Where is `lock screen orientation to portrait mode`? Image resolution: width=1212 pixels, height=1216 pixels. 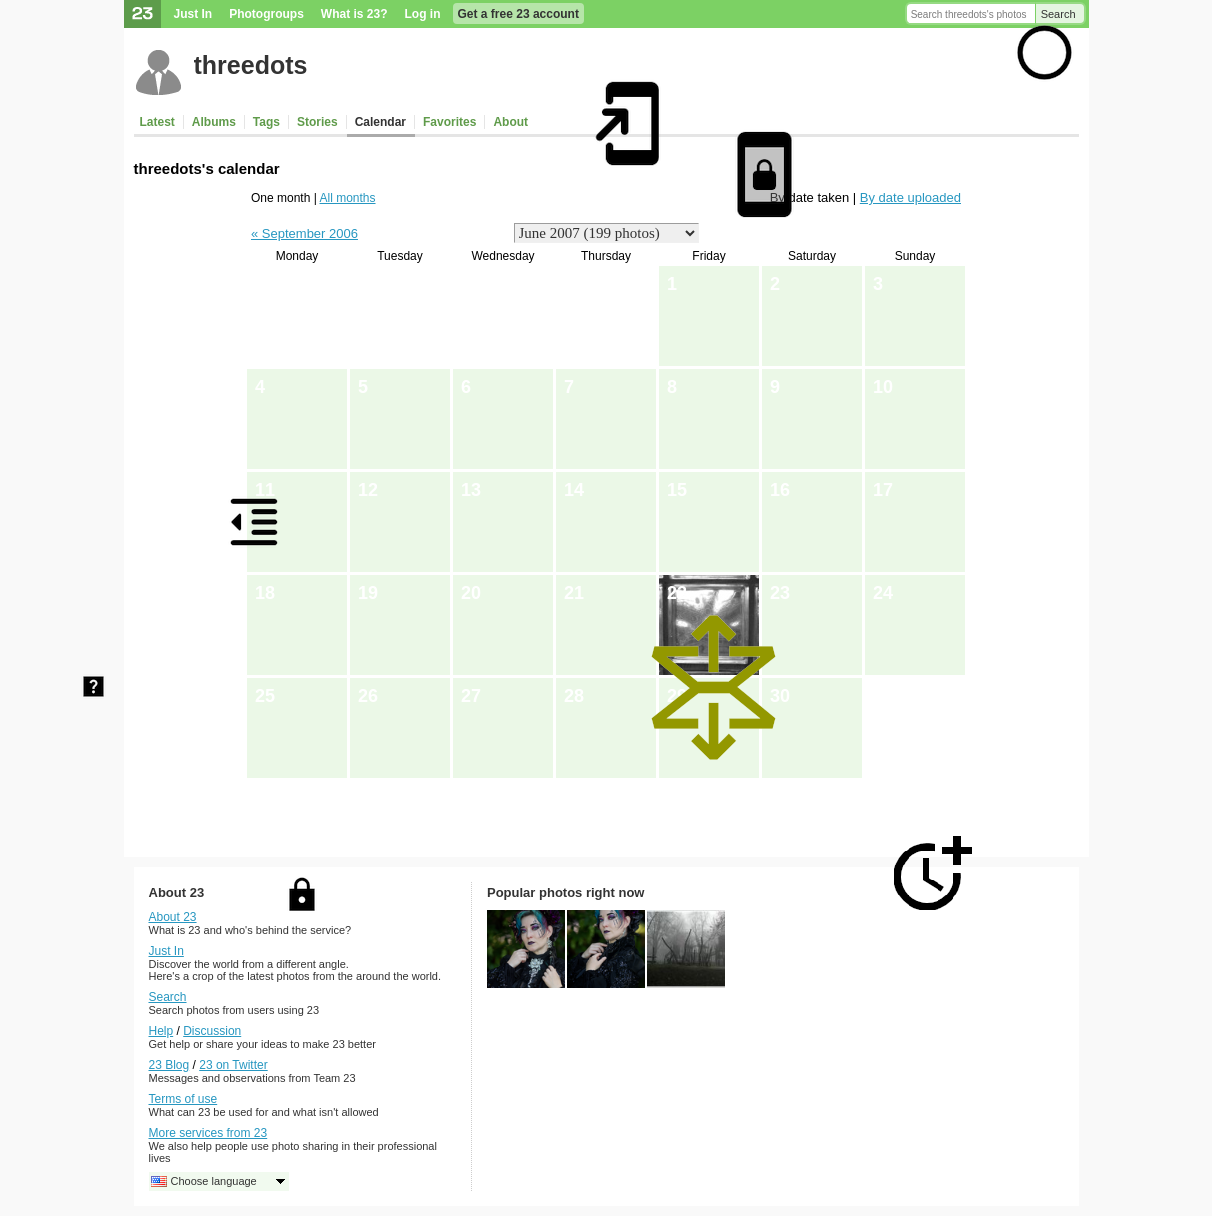 lock screen orientation to portrait mode is located at coordinates (764, 174).